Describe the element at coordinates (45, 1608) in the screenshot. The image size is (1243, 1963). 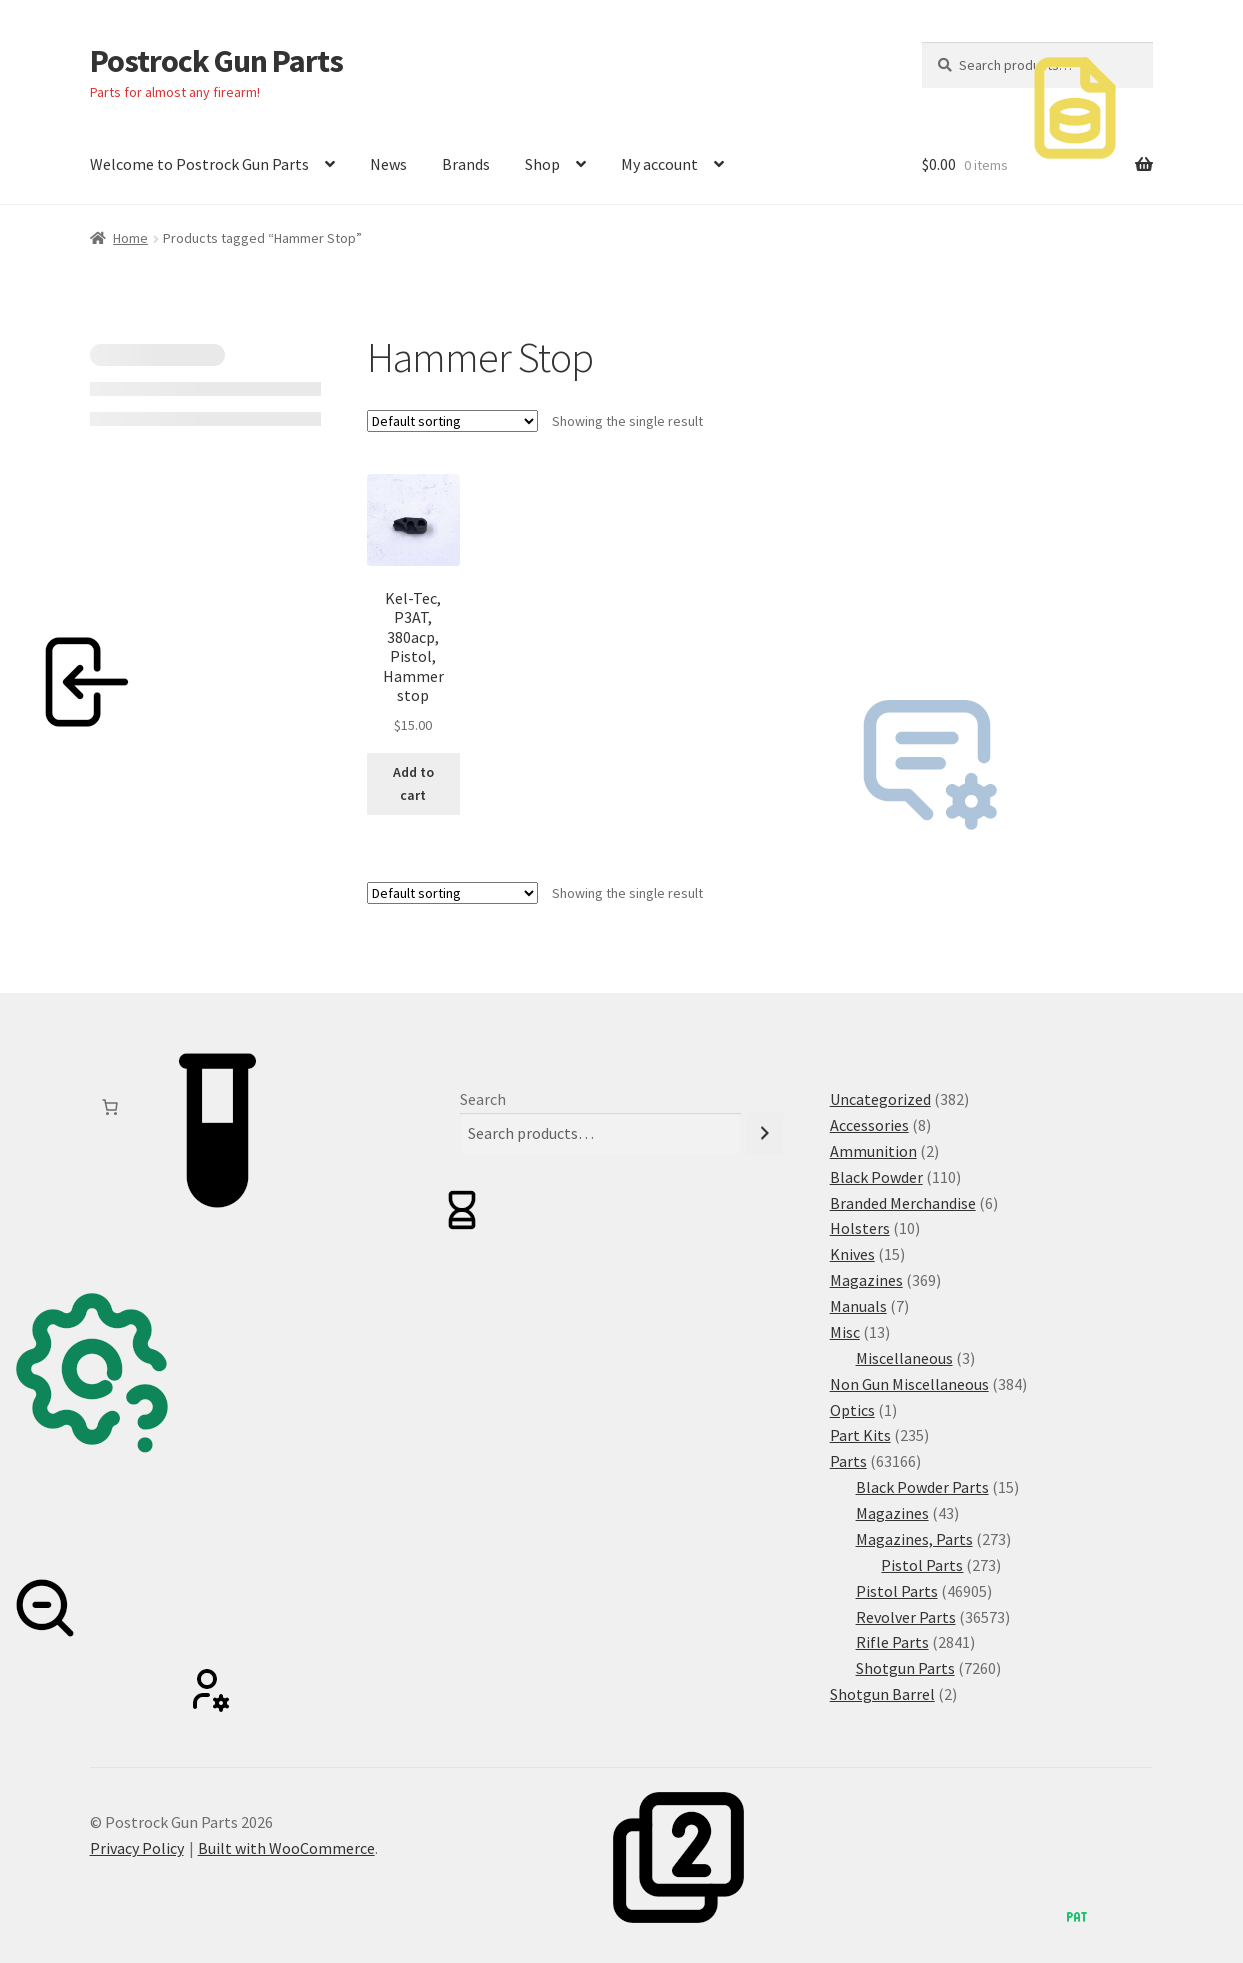
I see `zoom out of the current view` at that location.